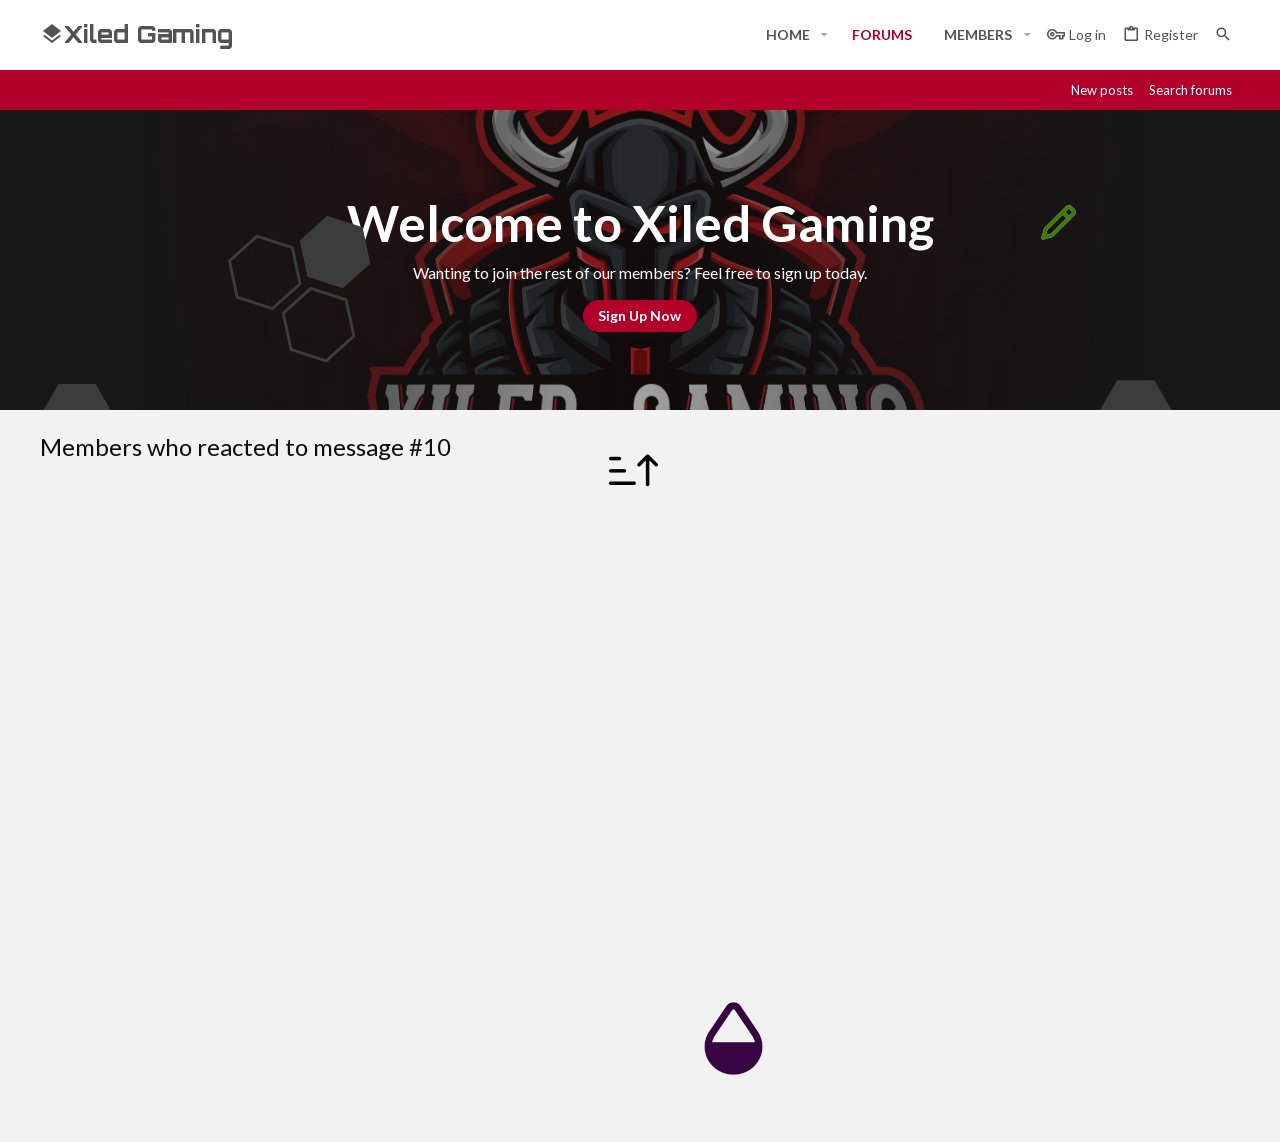 The width and height of the screenshot is (1280, 1142). What do you see at coordinates (633, 471) in the screenshot?
I see `sort items in ascending order` at bounding box center [633, 471].